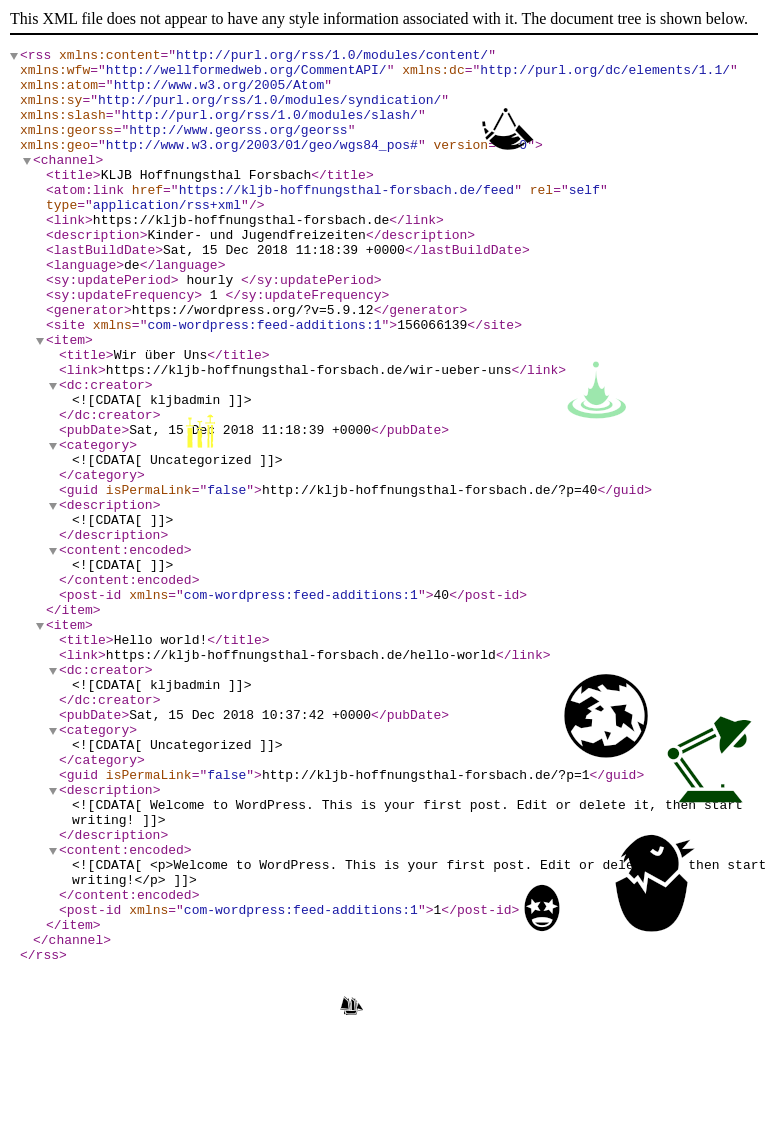  I want to click on indicates new user or beginner status, so click(651, 881).